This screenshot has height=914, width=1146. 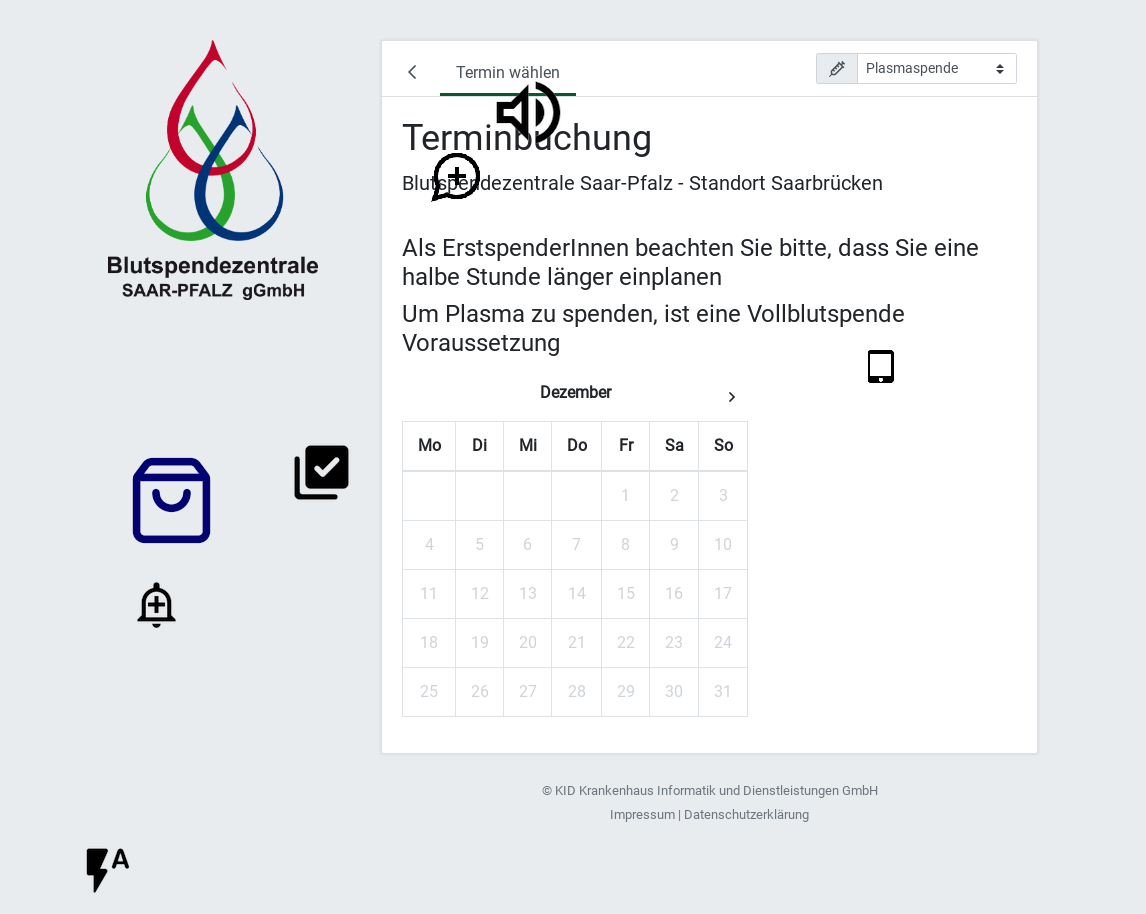 What do you see at coordinates (171, 500) in the screenshot?
I see `view your shopping cart` at bounding box center [171, 500].